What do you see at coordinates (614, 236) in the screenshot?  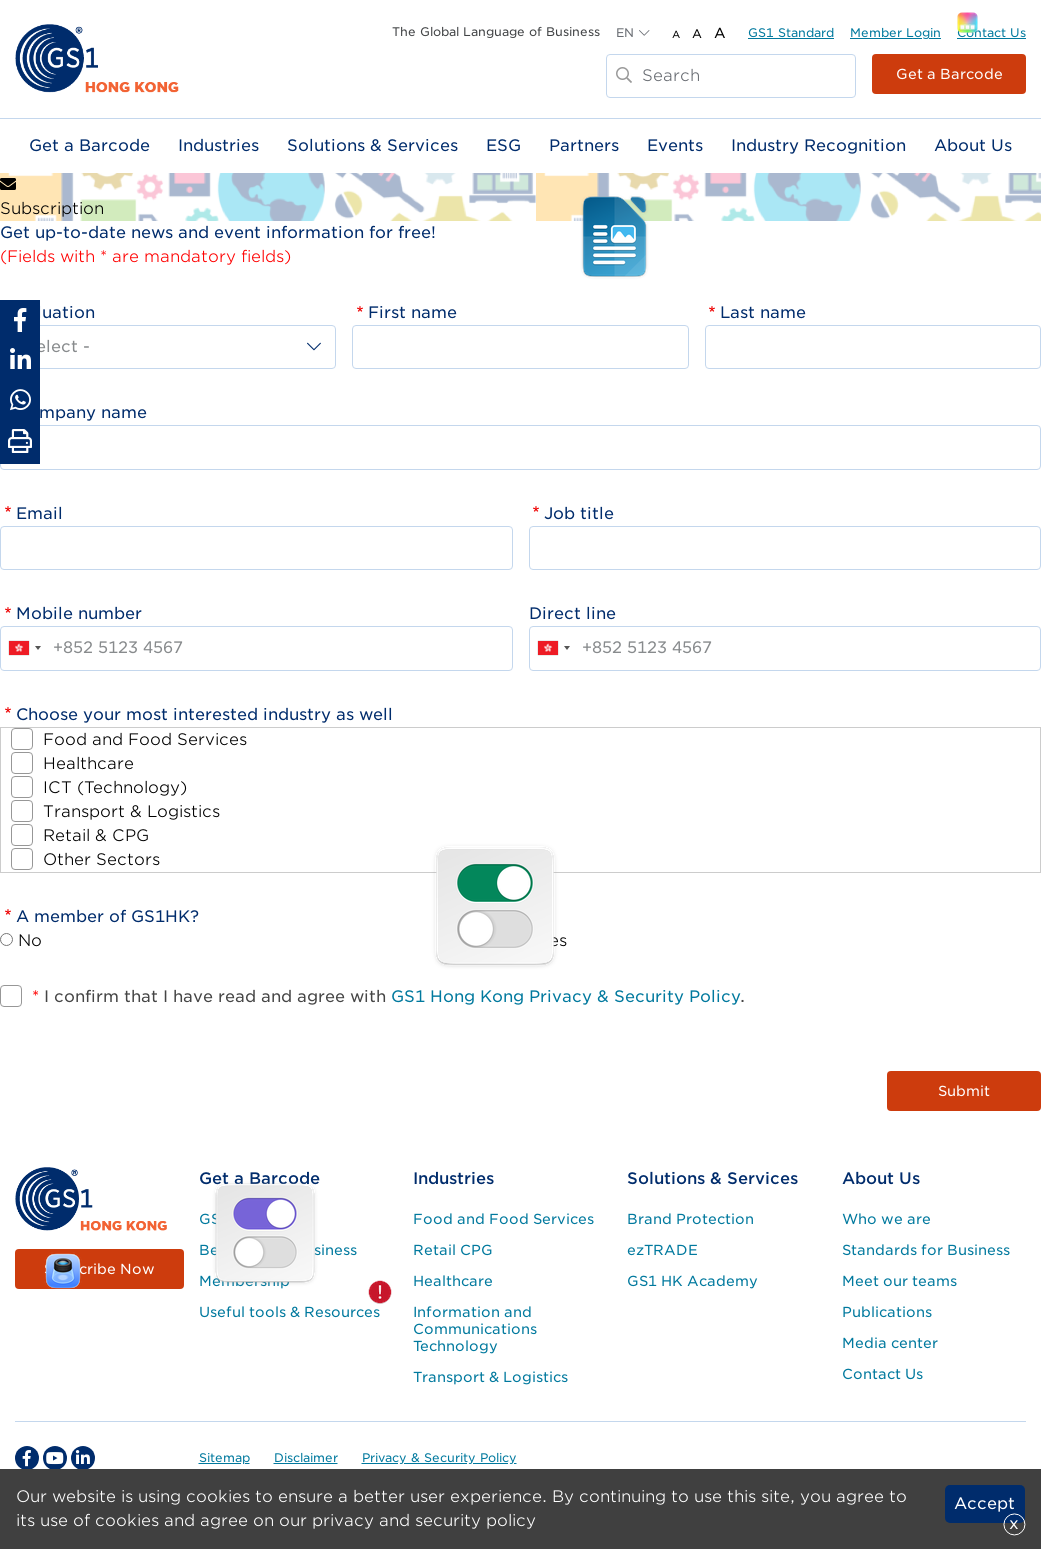 I see `open libreoffice writer application` at bounding box center [614, 236].